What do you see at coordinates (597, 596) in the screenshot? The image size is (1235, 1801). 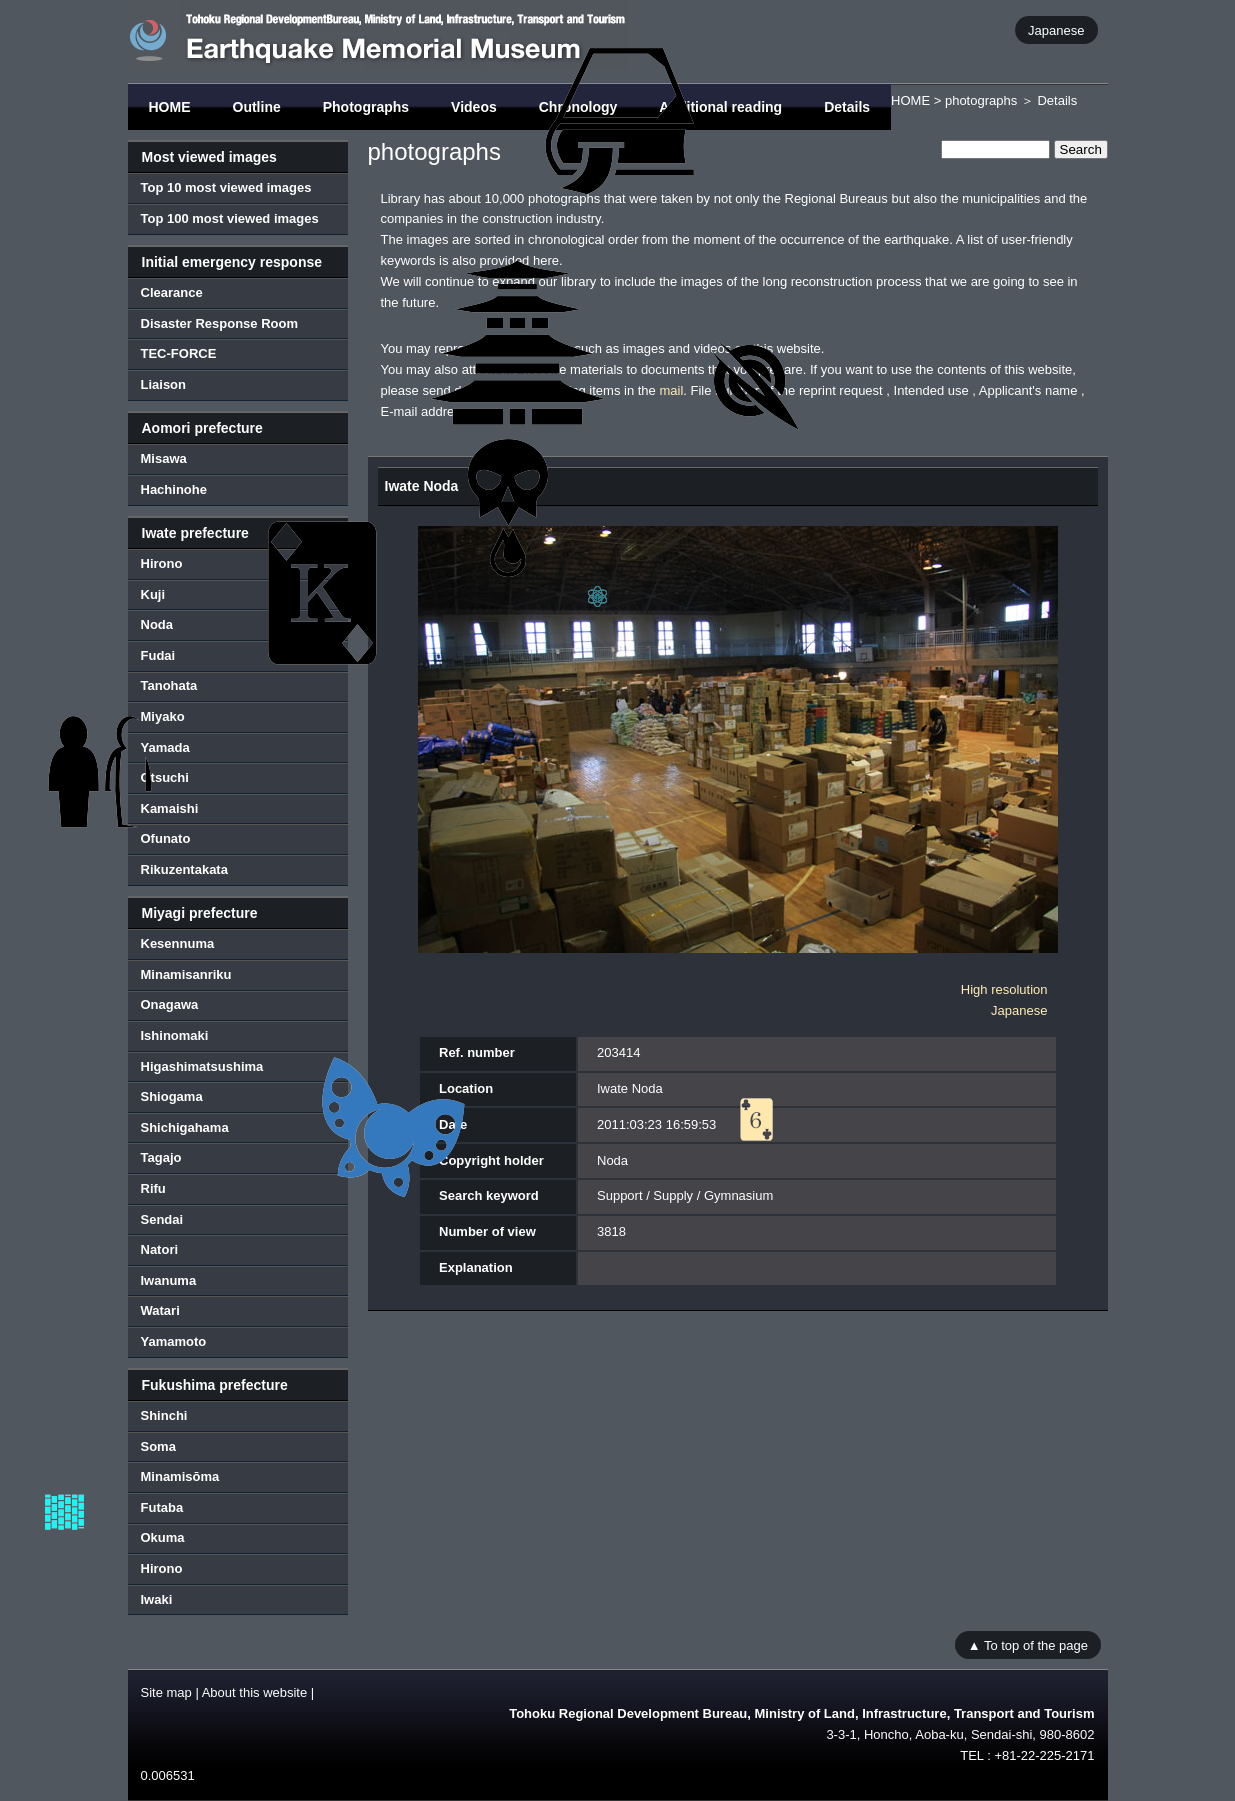 I see `access materials science or chemistry resources` at bounding box center [597, 596].